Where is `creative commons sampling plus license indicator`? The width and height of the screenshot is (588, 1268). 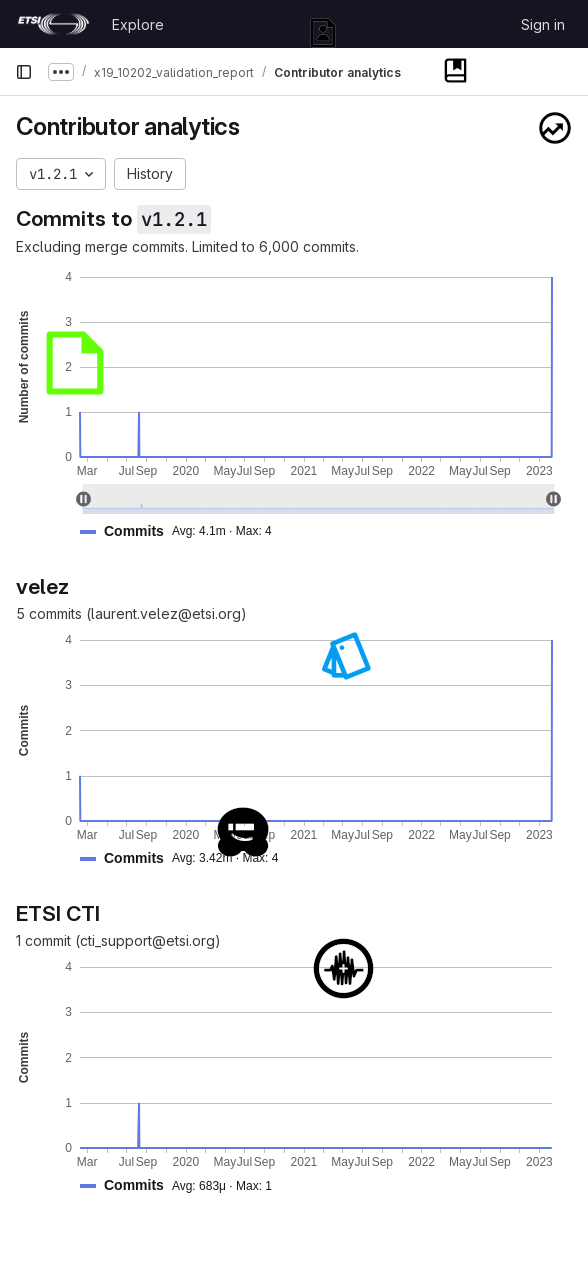
creative commons sampling plus license indicator is located at coordinates (343, 968).